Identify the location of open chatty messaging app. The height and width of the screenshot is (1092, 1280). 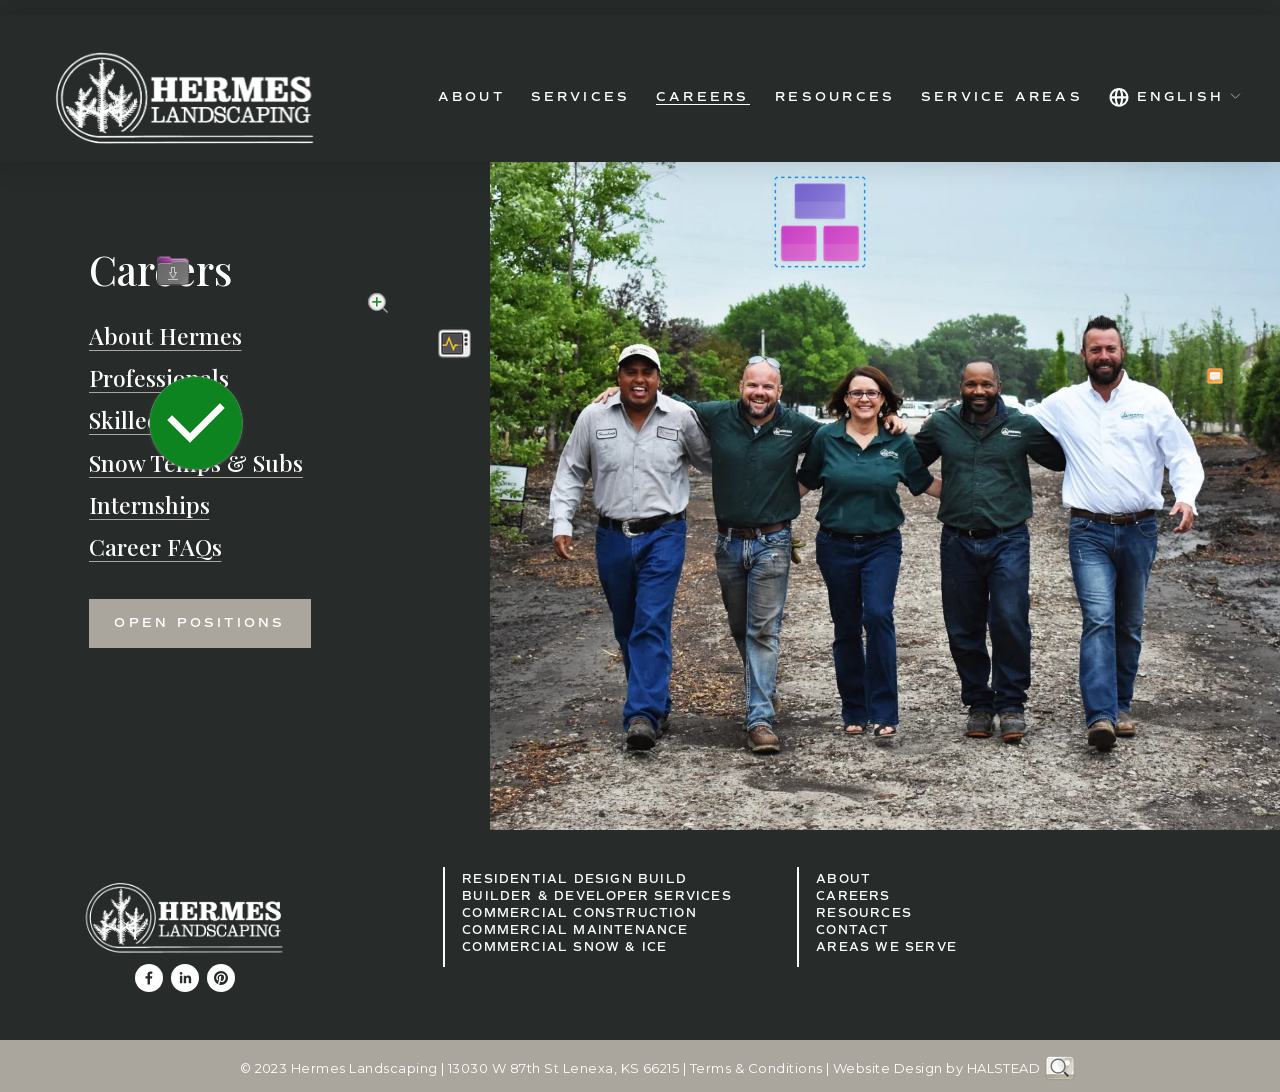
(1215, 376).